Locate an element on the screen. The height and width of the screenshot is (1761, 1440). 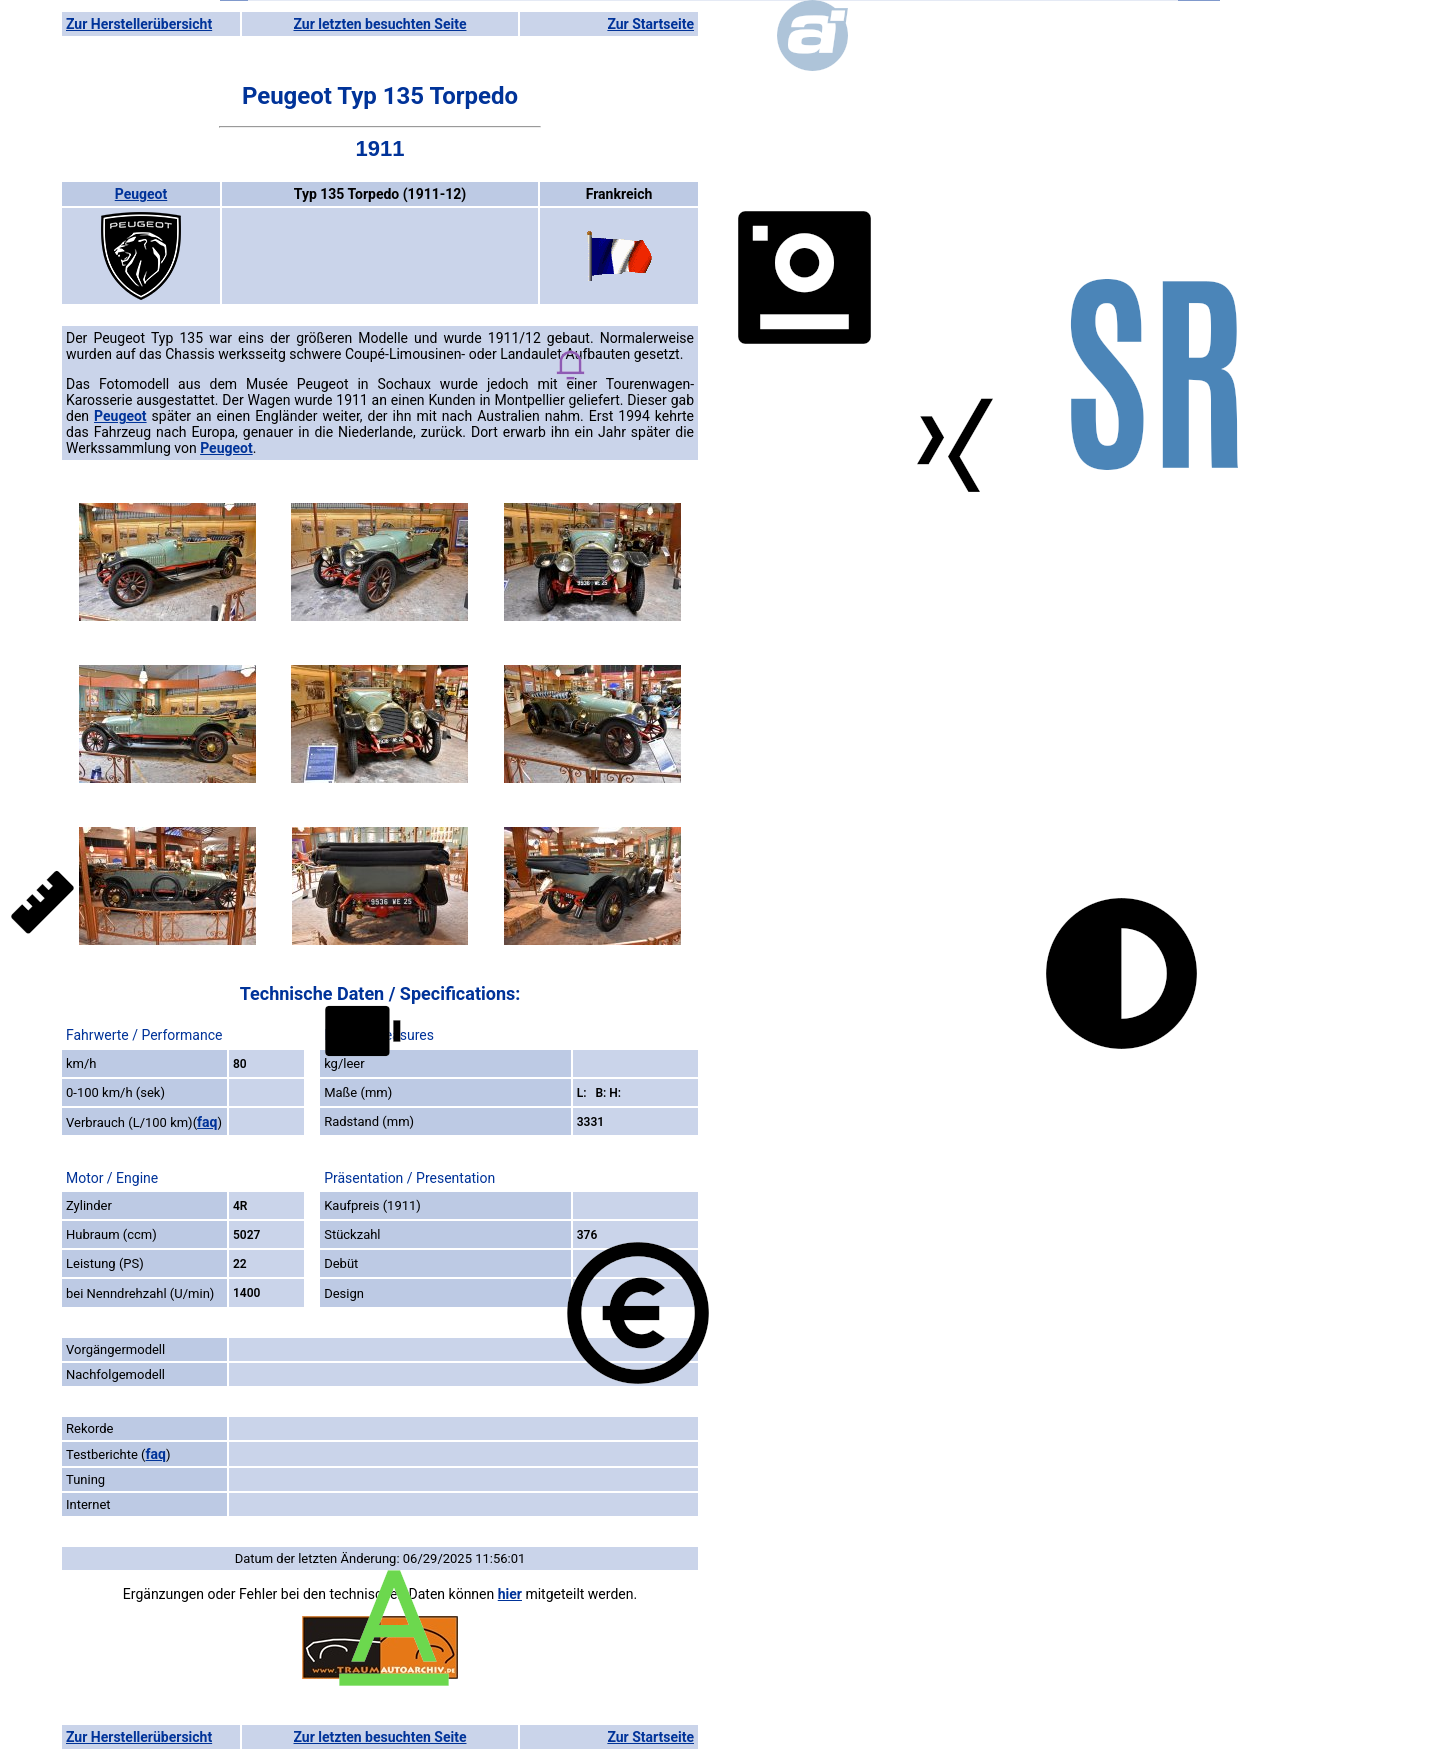
notification or alert indicator is located at coordinates (570, 364).